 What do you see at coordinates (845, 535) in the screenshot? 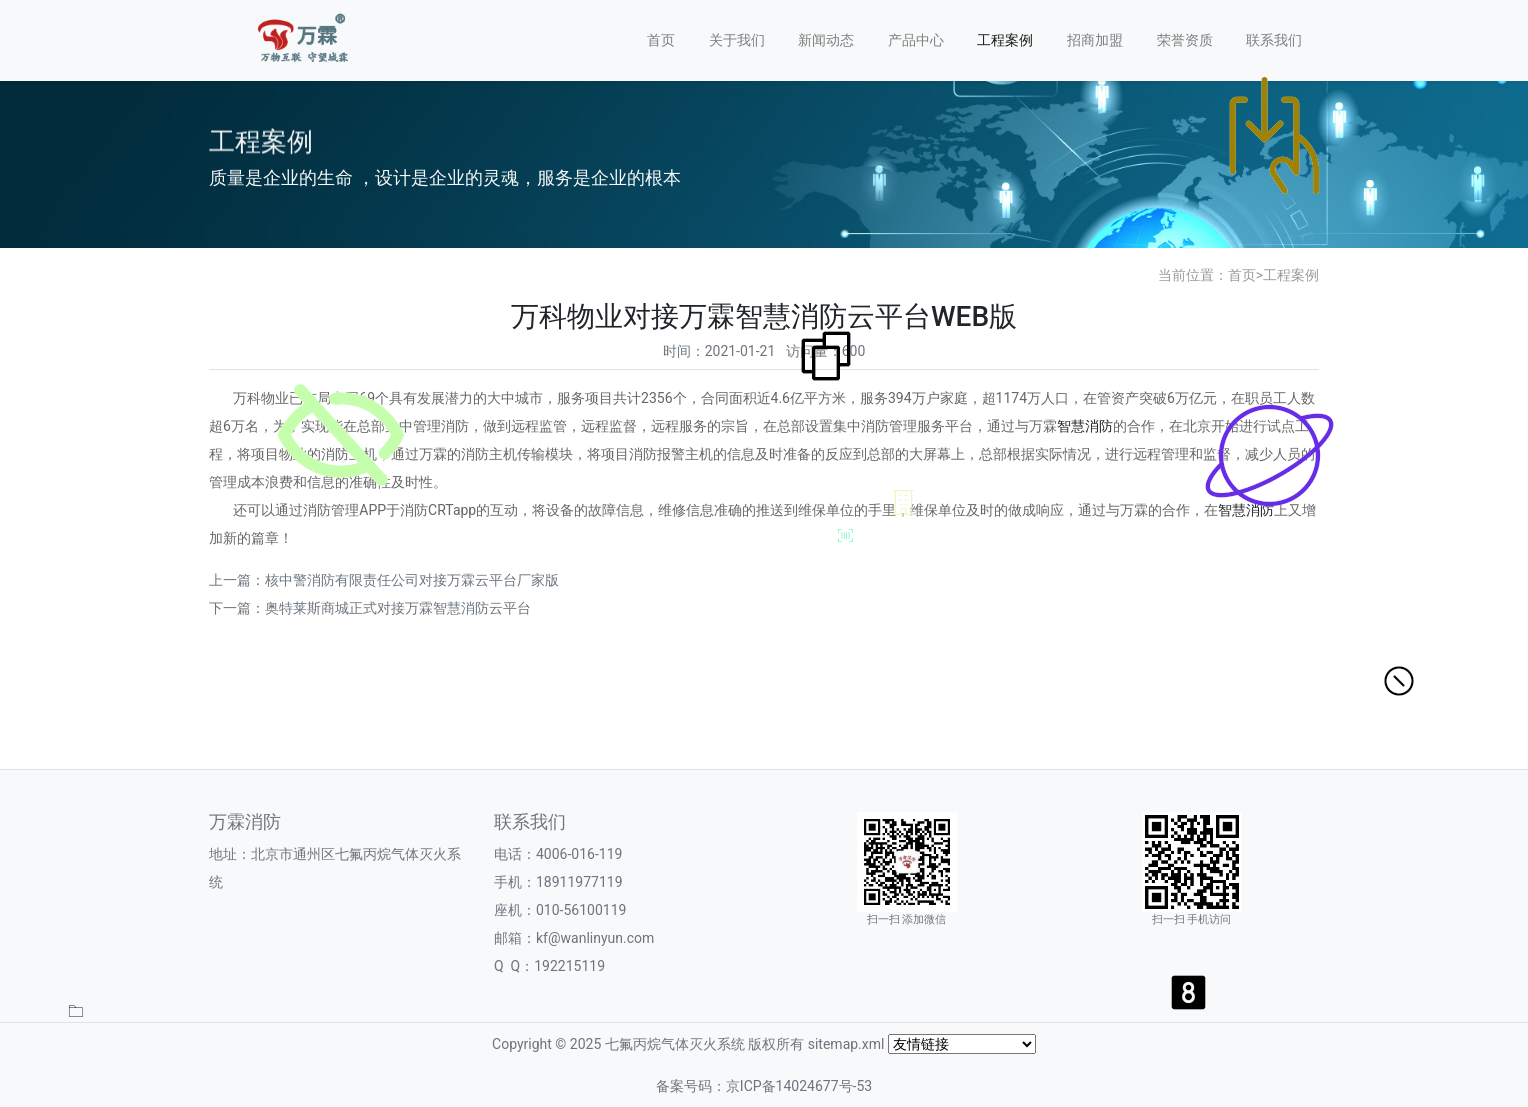
I see `scan a barcode` at bounding box center [845, 535].